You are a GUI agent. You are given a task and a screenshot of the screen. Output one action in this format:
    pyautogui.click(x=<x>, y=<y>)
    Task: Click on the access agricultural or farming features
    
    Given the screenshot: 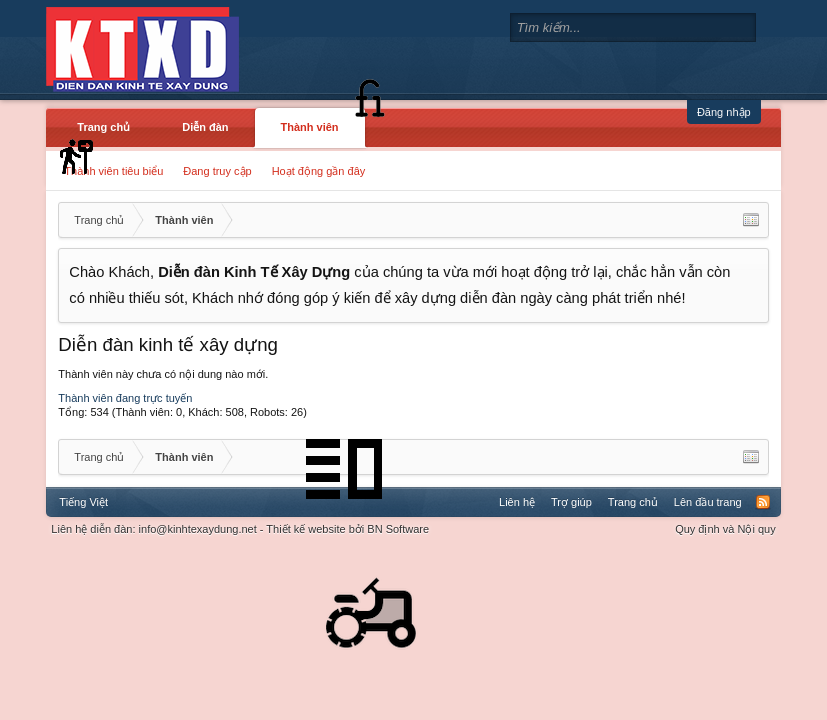 What is the action you would take?
    pyautogui.click(x=371, y=615)
    